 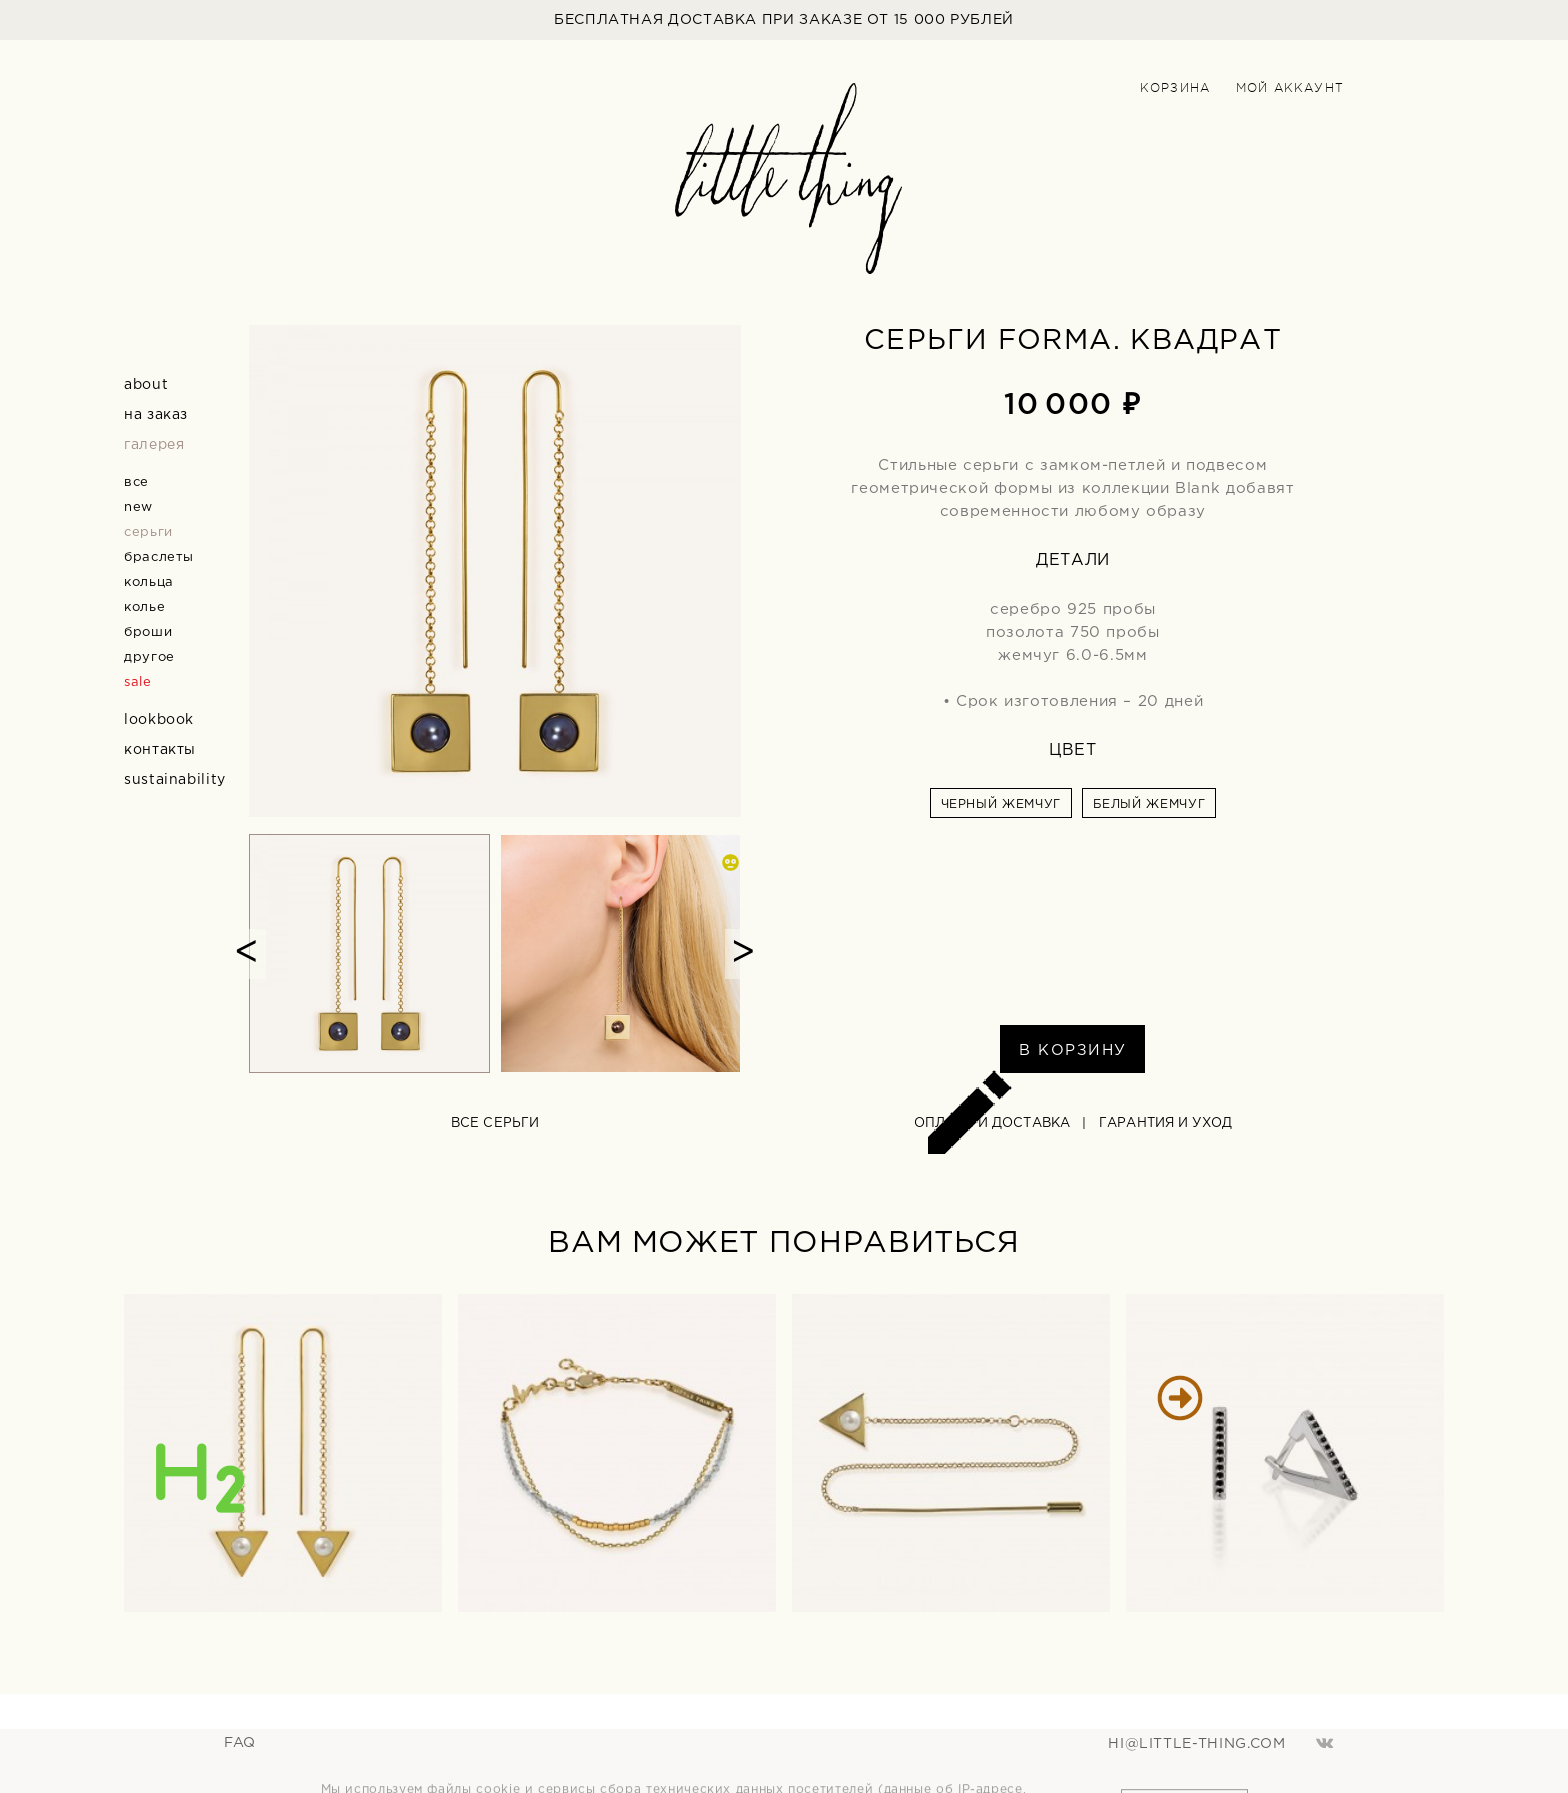 What do you see at coordinates (195, 1476) in the screenshot?
I see `format text as heading level 2` at bounding box center [195, 1476].